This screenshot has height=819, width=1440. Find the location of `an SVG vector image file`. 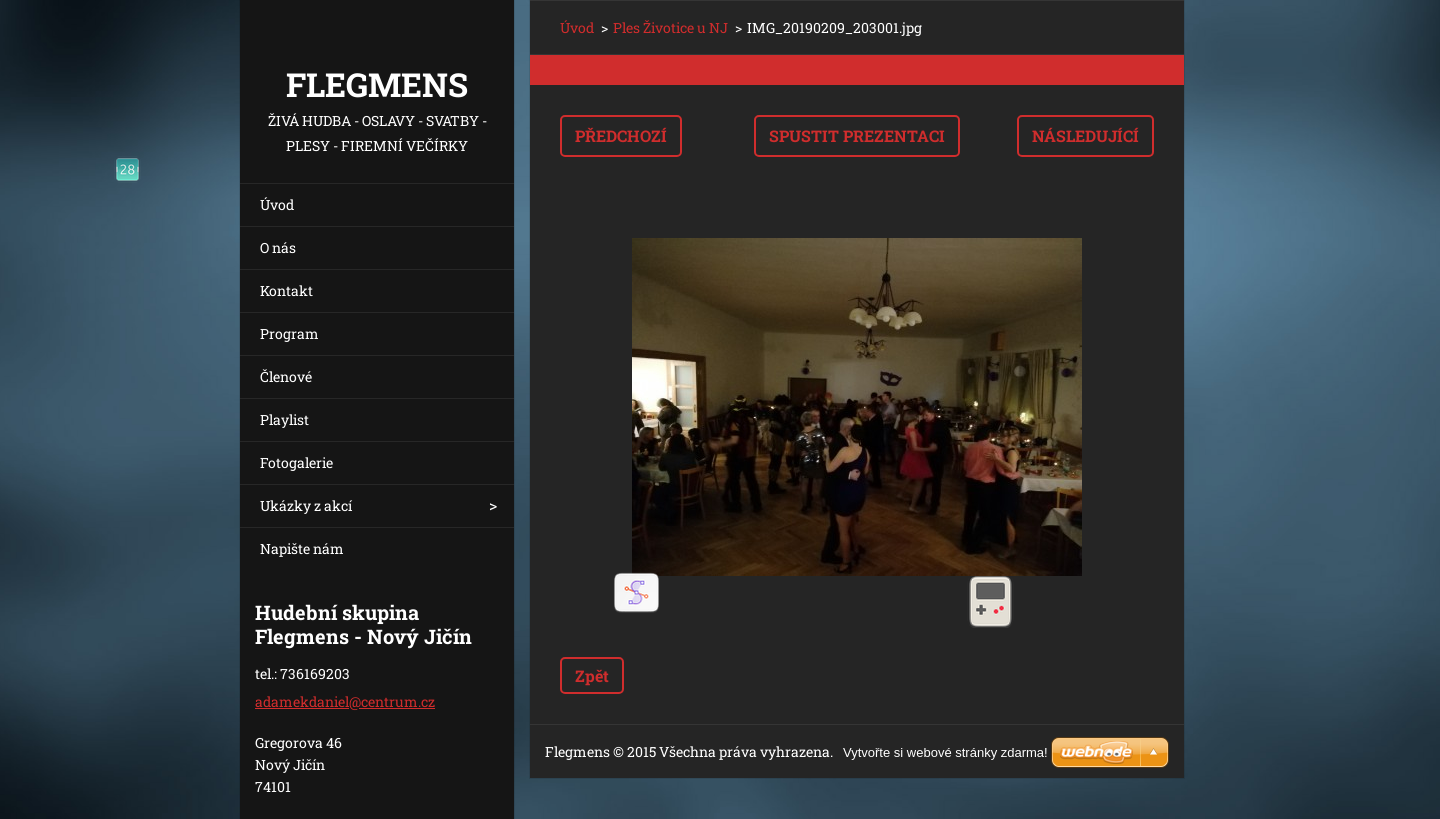

an SVG vector image file is located at coordinates (636, 591).